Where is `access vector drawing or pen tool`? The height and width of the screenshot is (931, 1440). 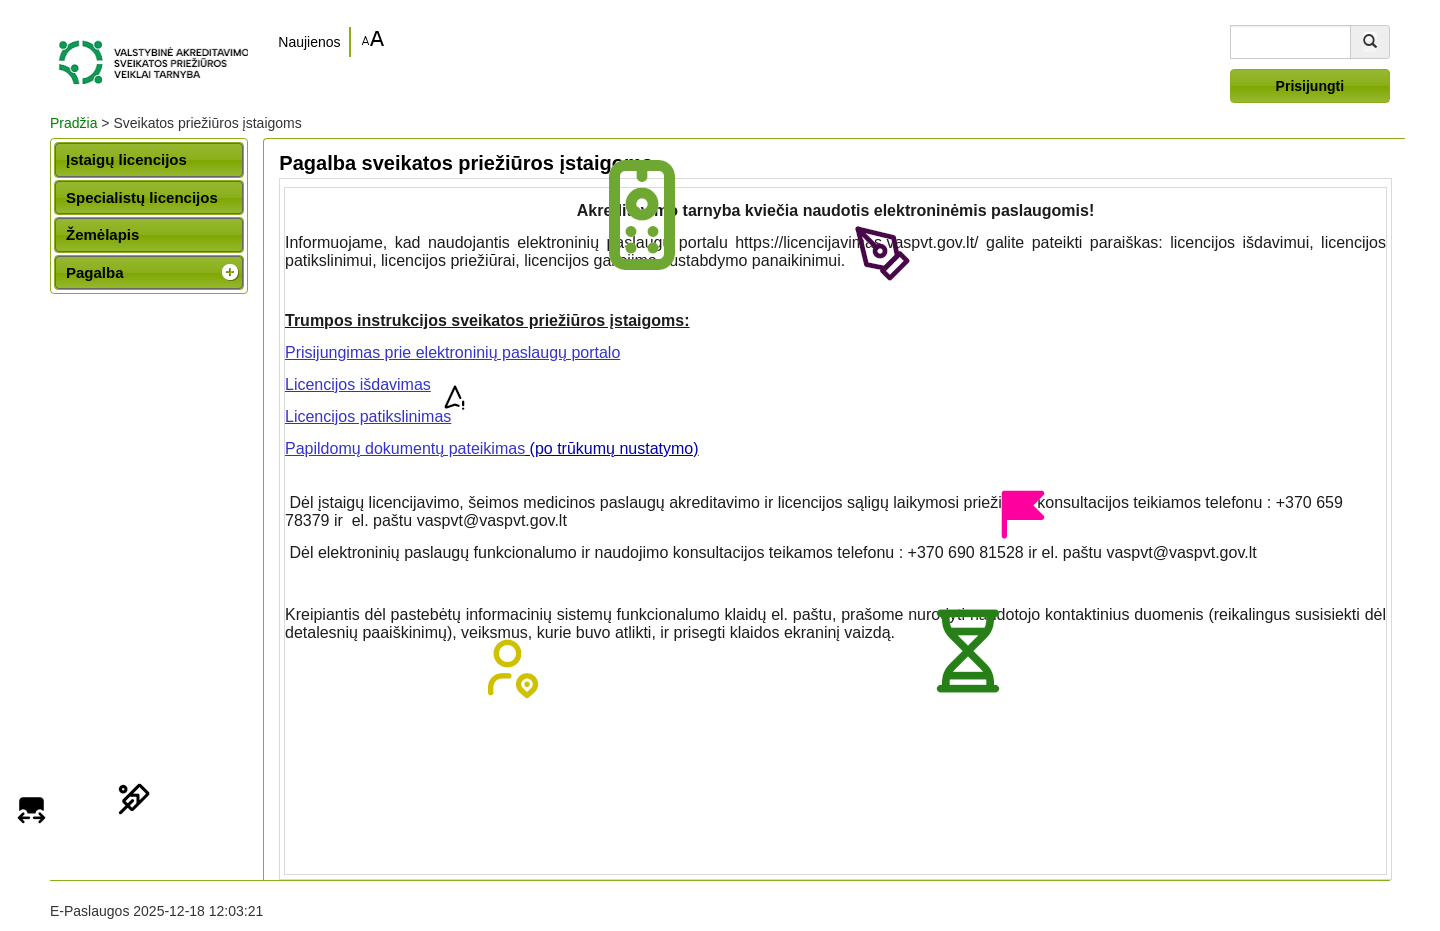
access vector drawing or pen tool is located at coordinates (882, 253).